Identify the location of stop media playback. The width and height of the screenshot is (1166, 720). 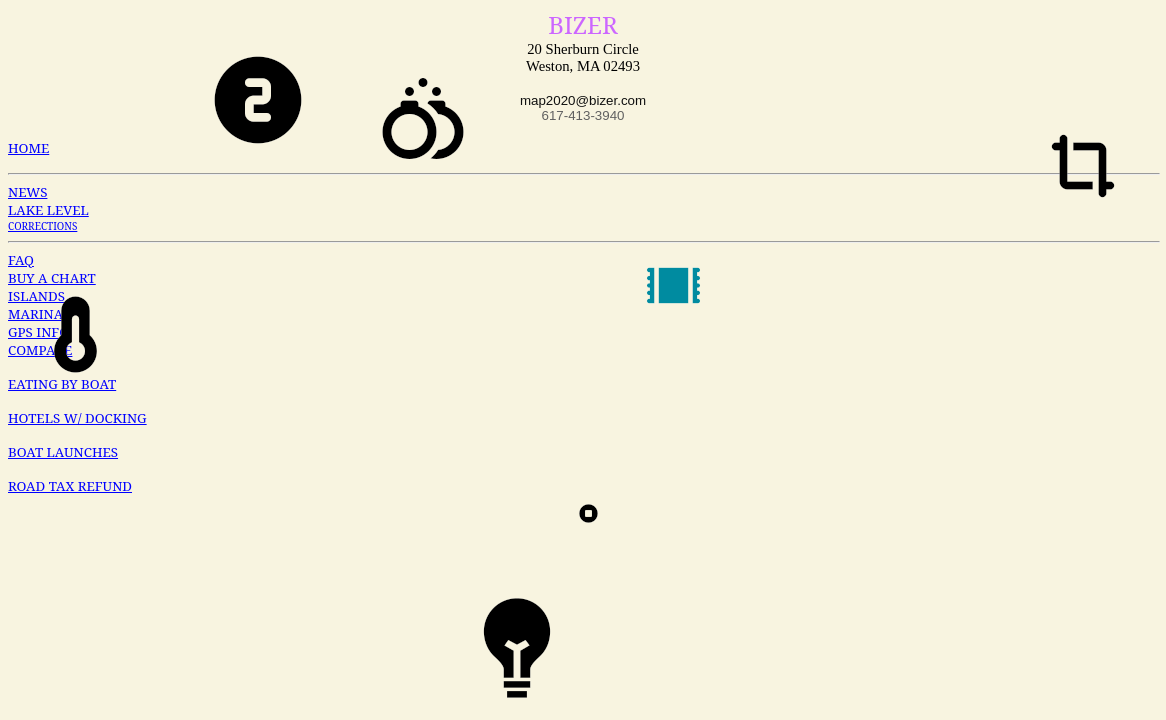
(588, 513).